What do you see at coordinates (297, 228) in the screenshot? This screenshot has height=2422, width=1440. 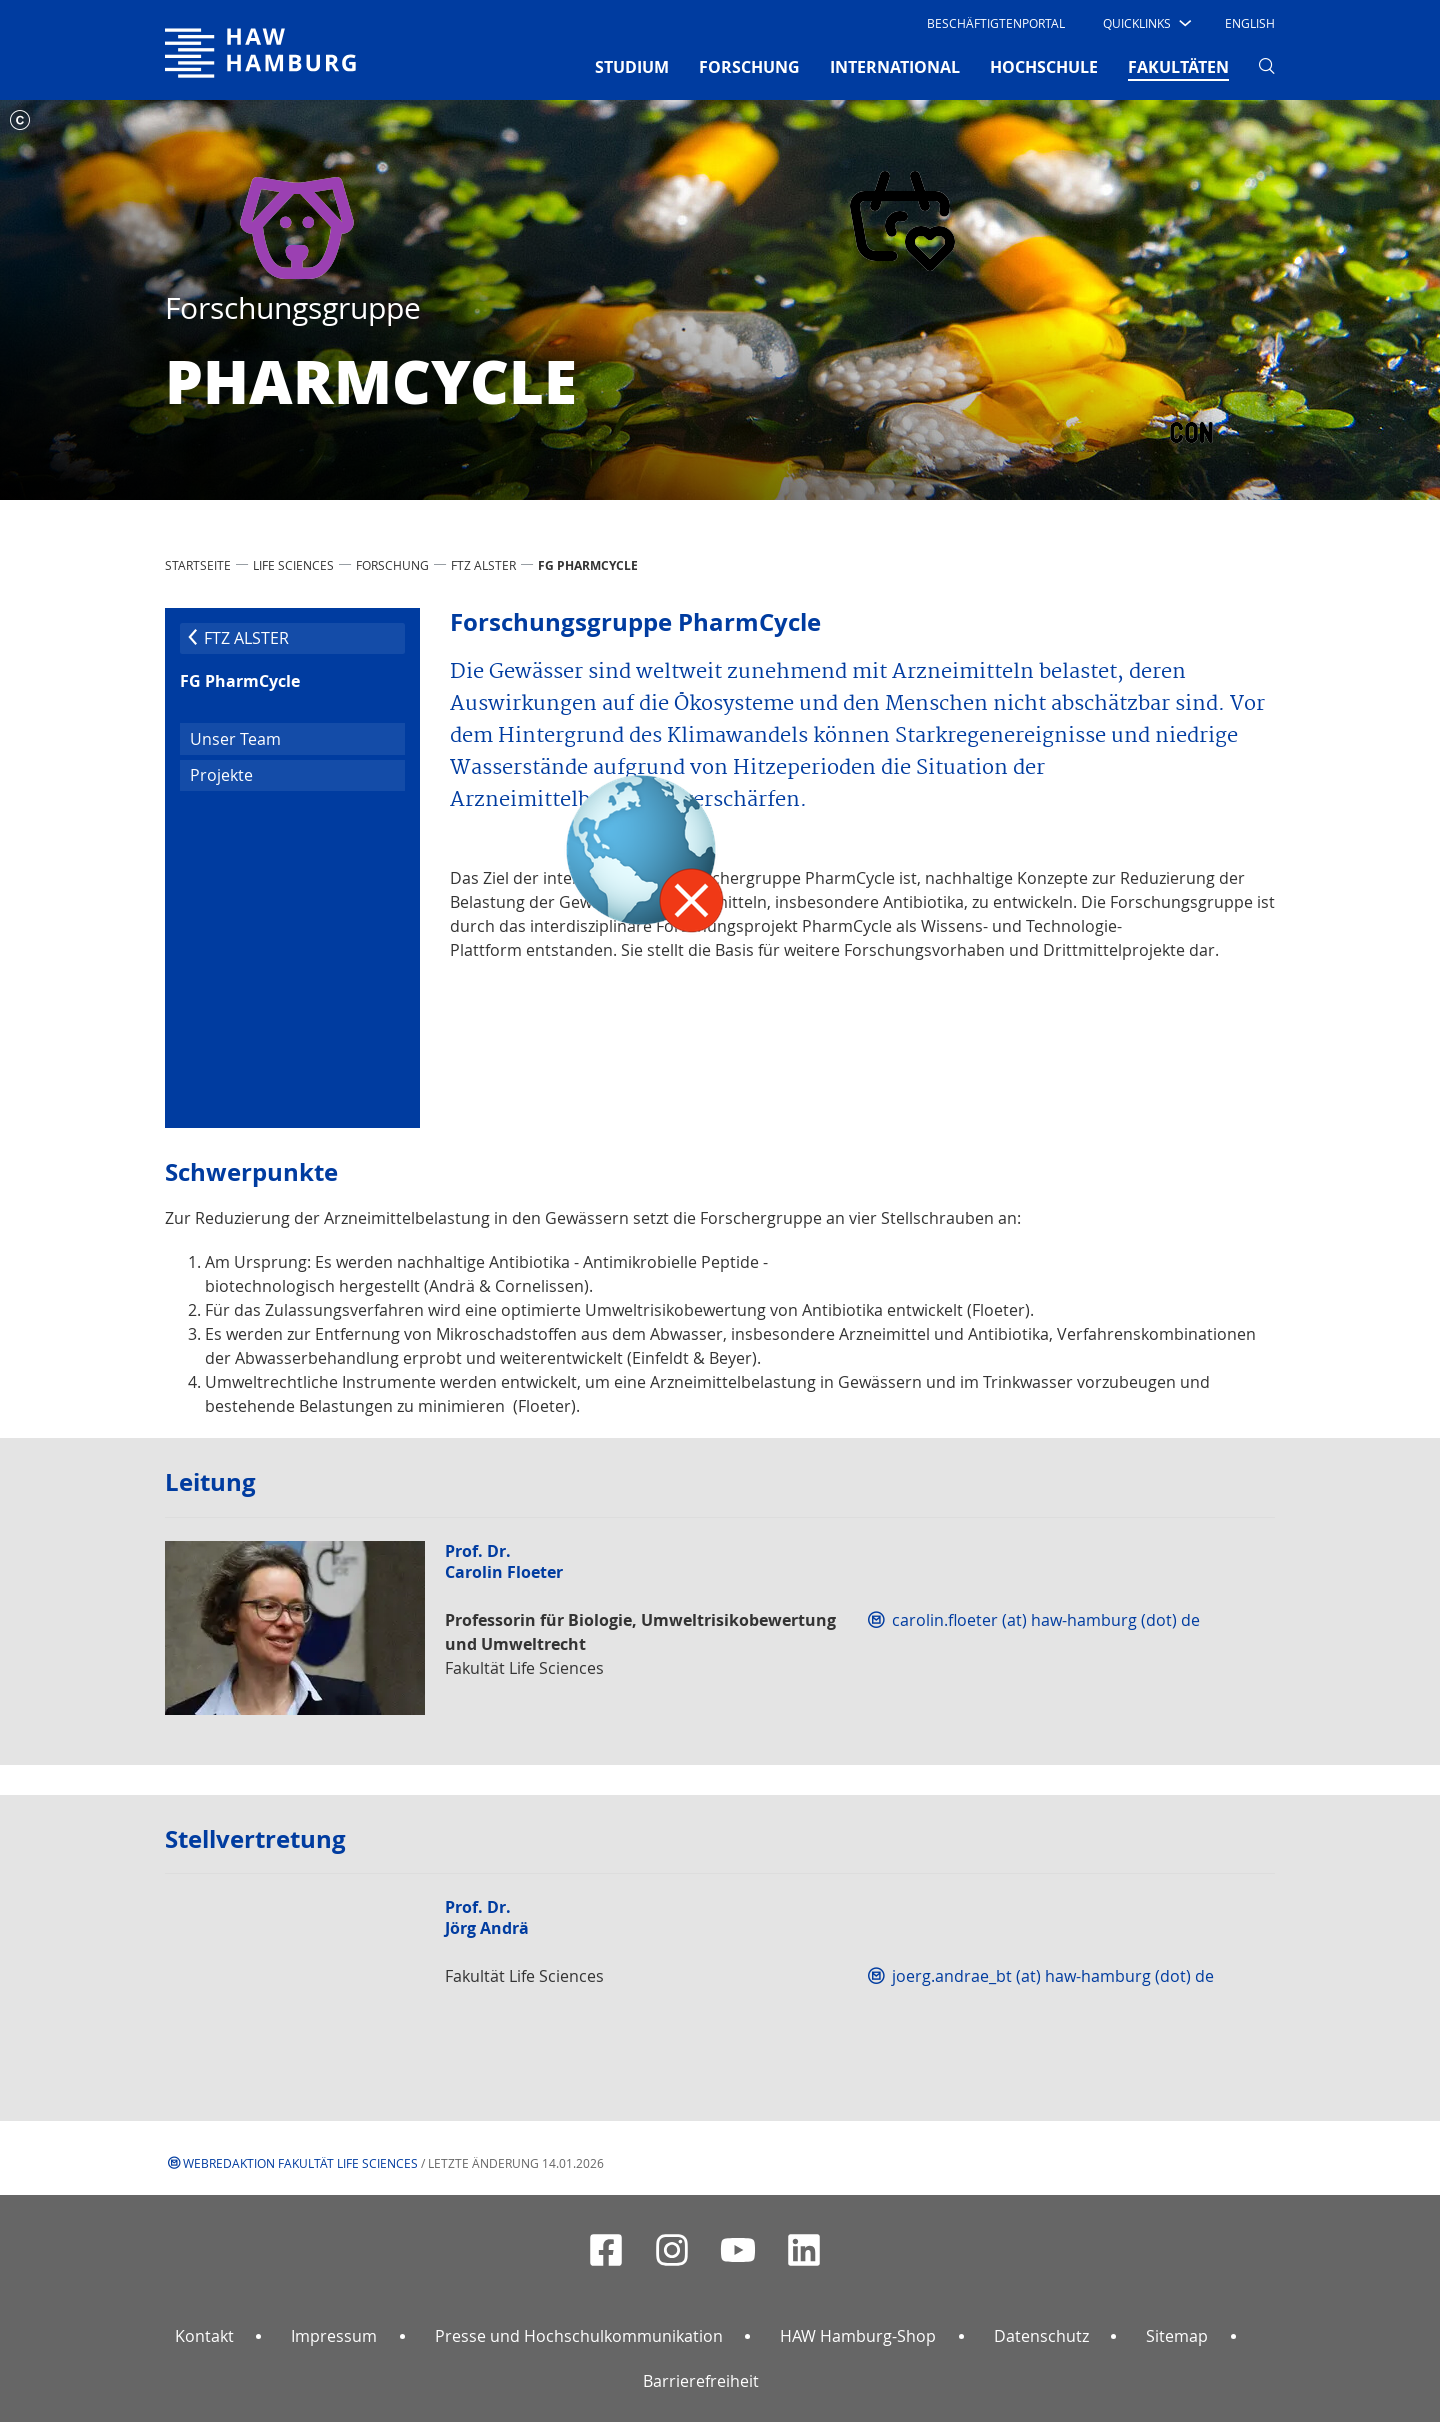 I see `browse pet-related content or services` at bounding box center [297, 228].